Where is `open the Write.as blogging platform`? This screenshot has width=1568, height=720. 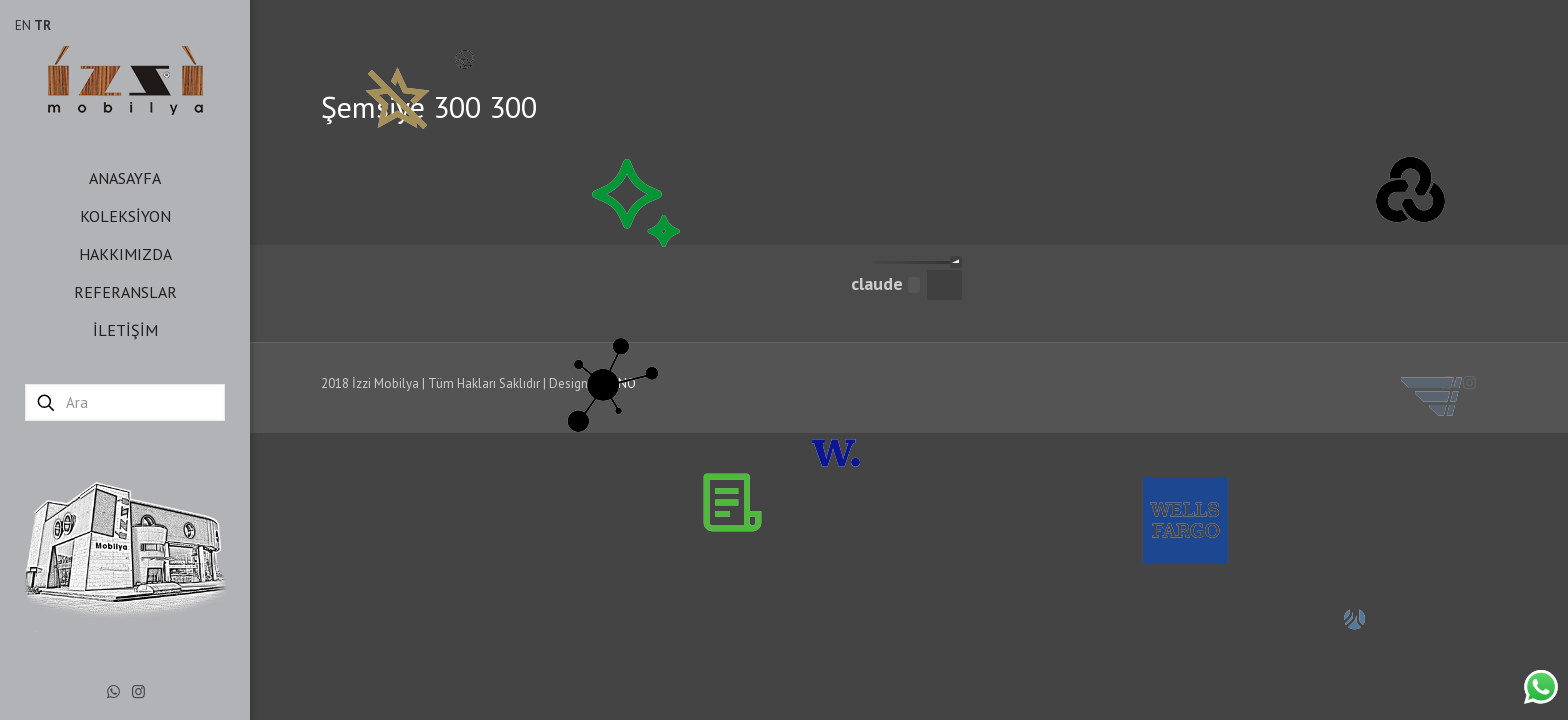
open the Write.as blogging platform is located at coordinates (836, 453).